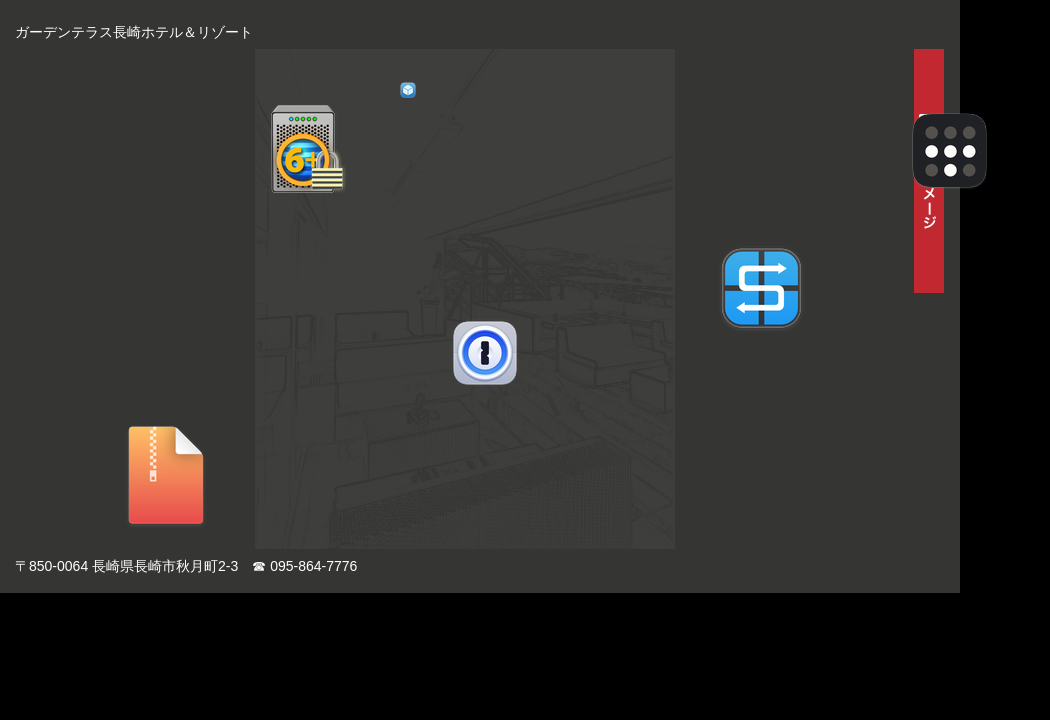 The image size is (1050, 720). Describe the element at coordinates (485, 353) in the screenshot. I see `open 1Password to access saved passwords` at that location.